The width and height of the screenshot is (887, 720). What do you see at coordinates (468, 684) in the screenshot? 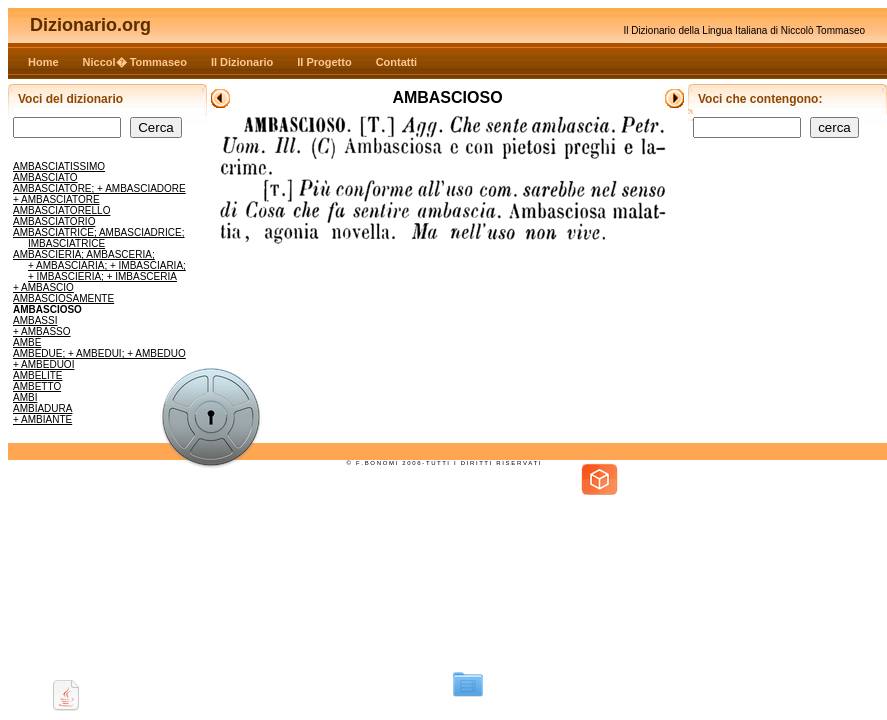
I see `access network-attached storage folder` at bounding box center [468, 684].